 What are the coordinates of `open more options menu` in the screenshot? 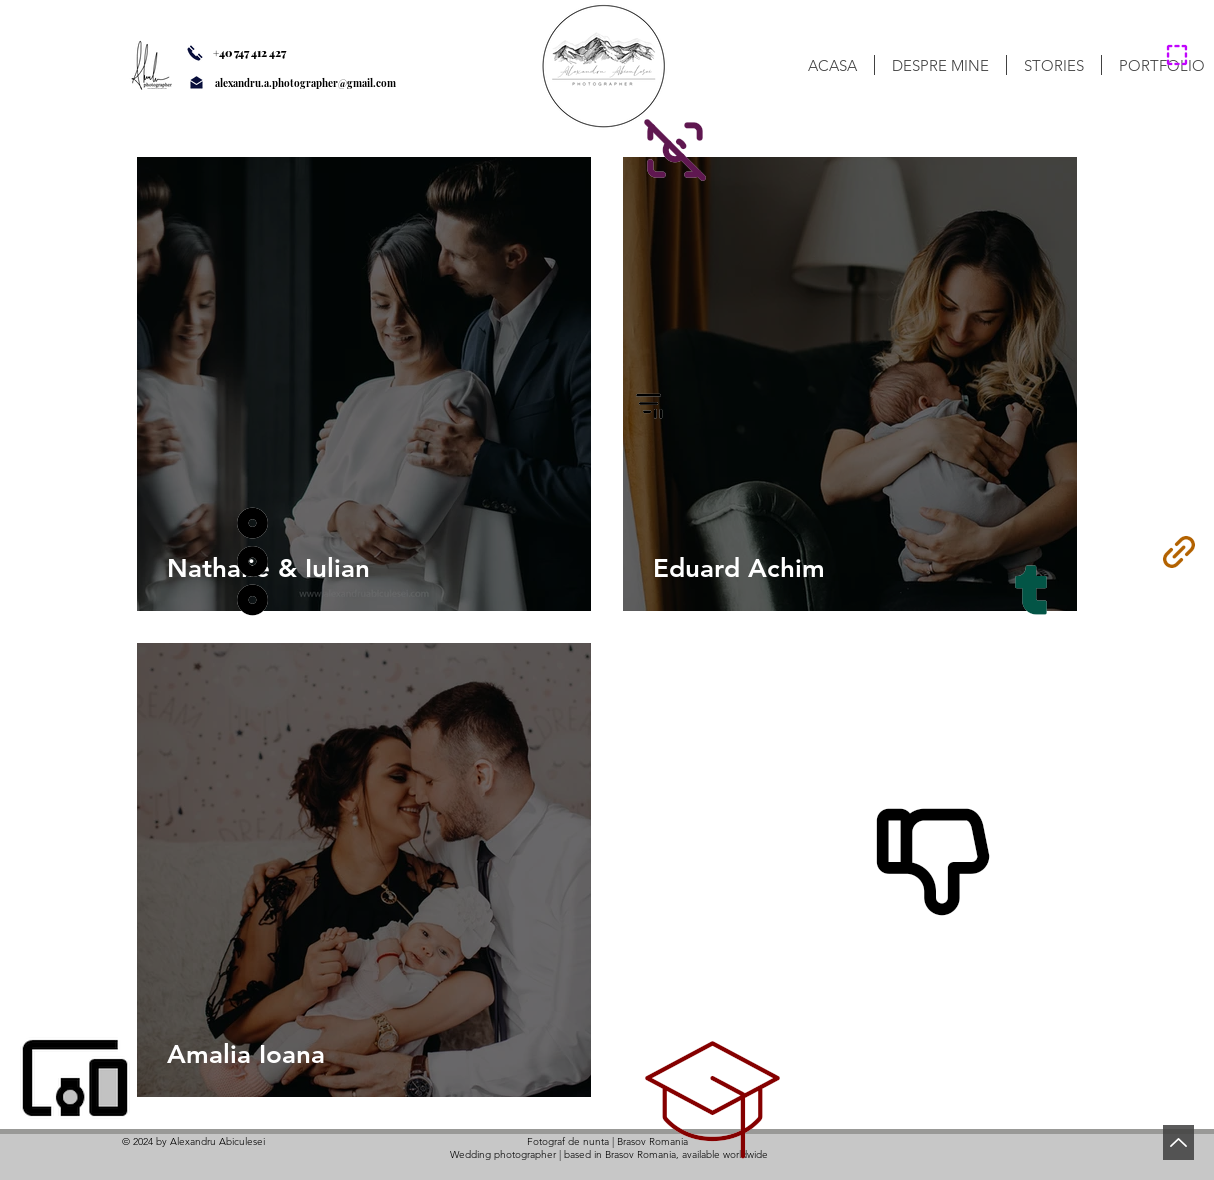 It's located at (252, 561).